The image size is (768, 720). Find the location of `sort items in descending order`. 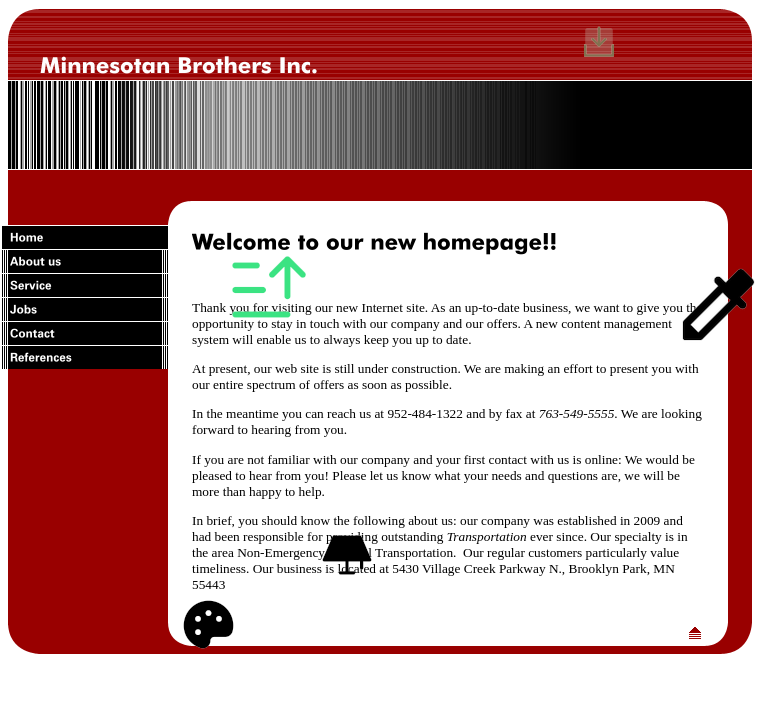

sort items in descending order is located at coordinates (266, 290).